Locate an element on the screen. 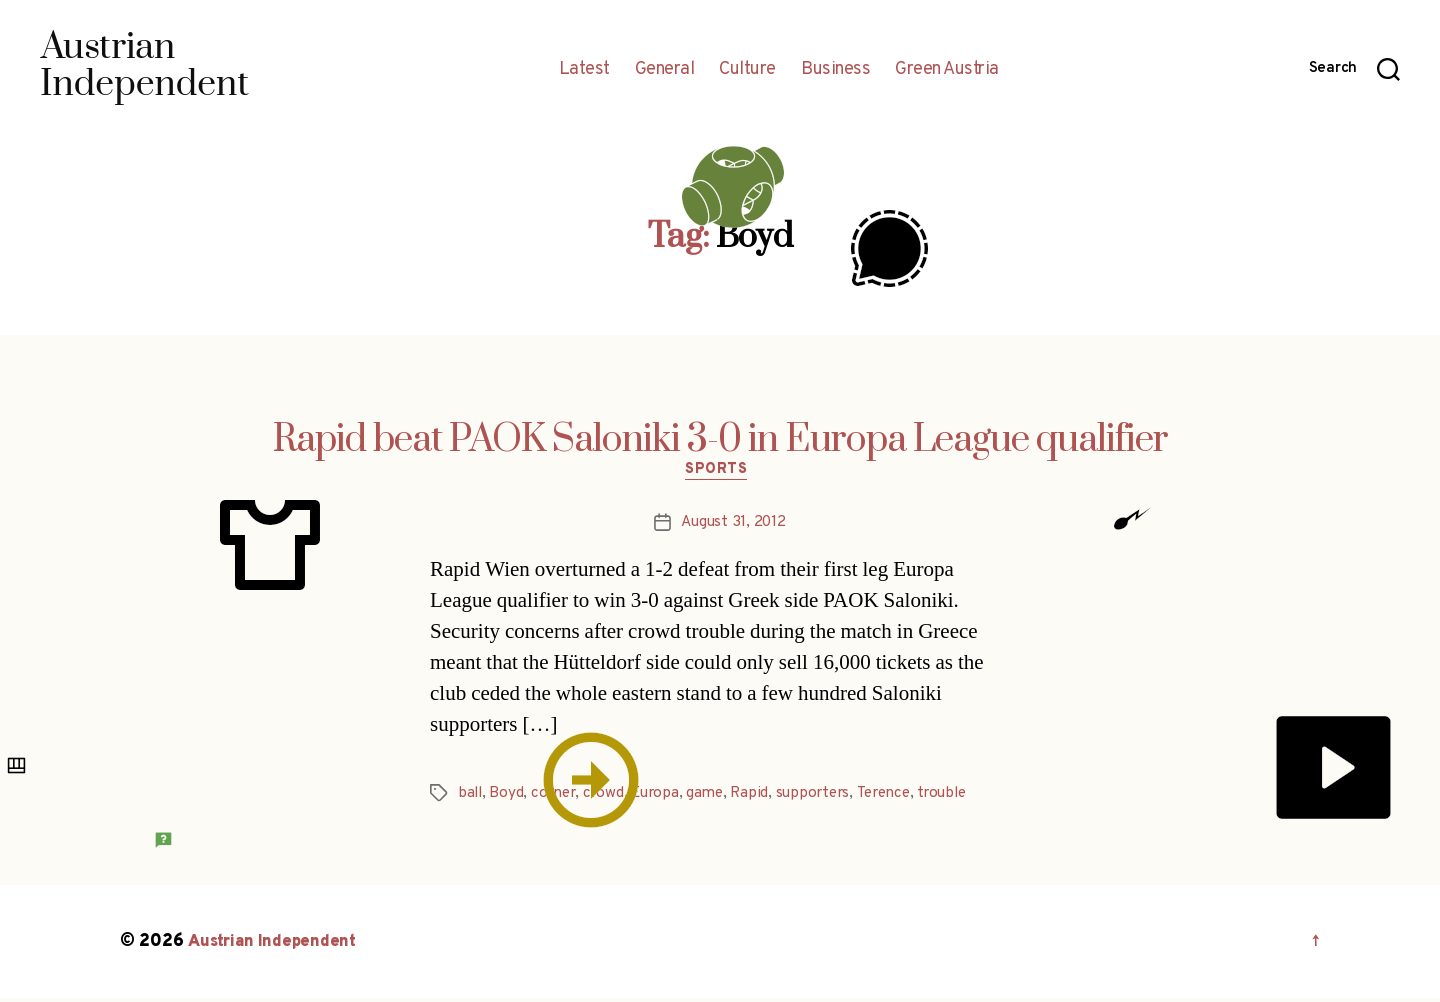 Image resolution: width=1440 pixels, height=1002 pixels. access FAQ or help section is located at coordinates (163, 839).